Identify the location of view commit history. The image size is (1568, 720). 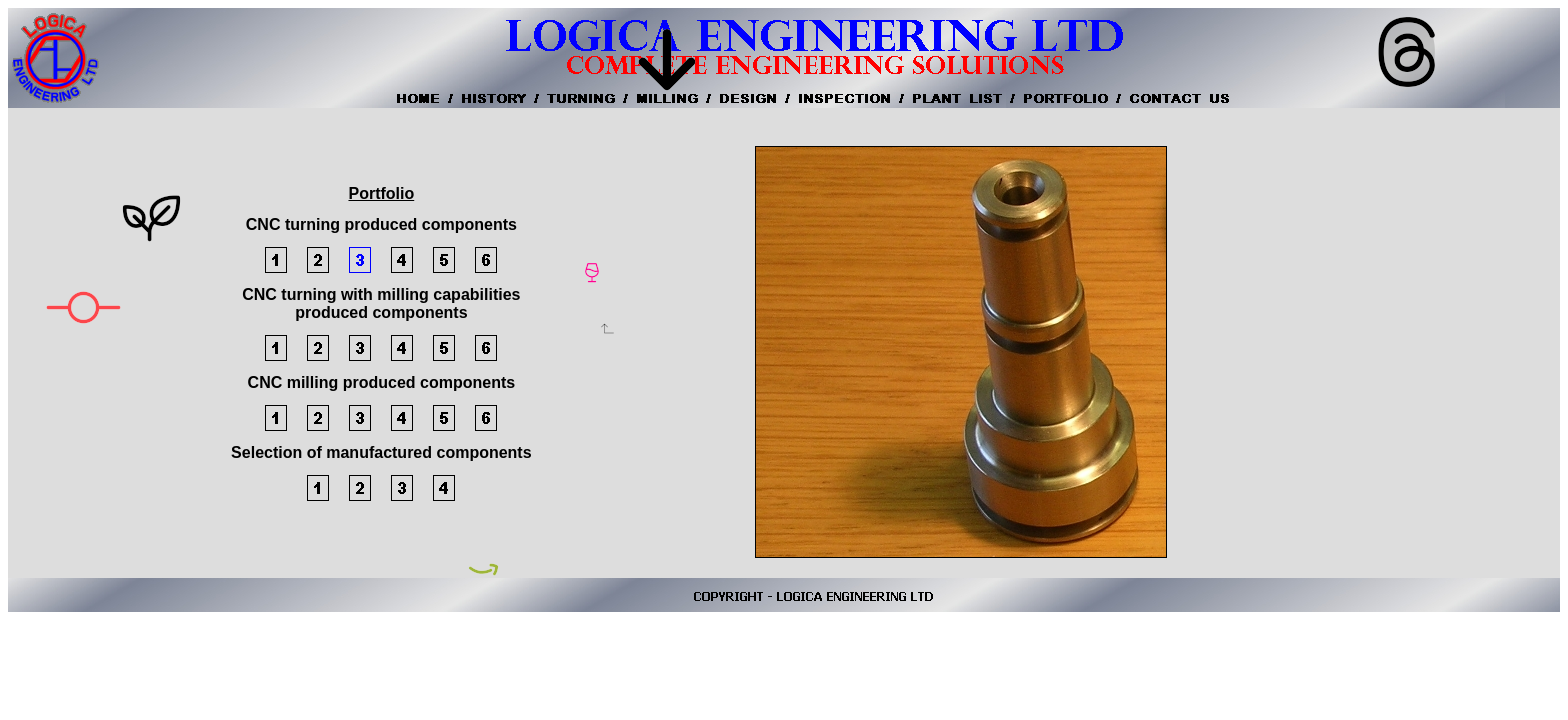
(83, 307).